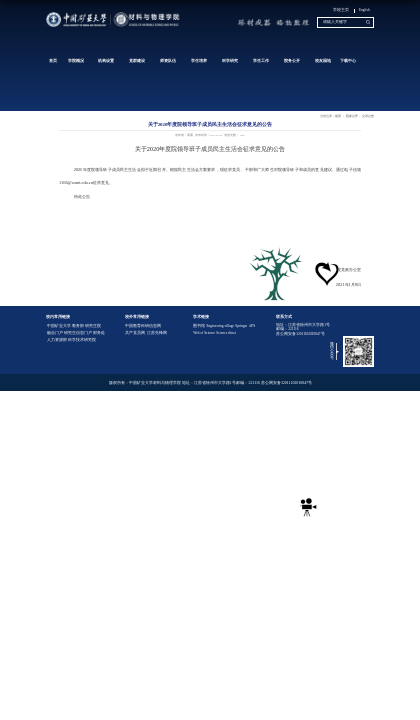  Describe the element at coordinates (327, 274) in the screenshot. I see `access self-care or wellness features` at that location.